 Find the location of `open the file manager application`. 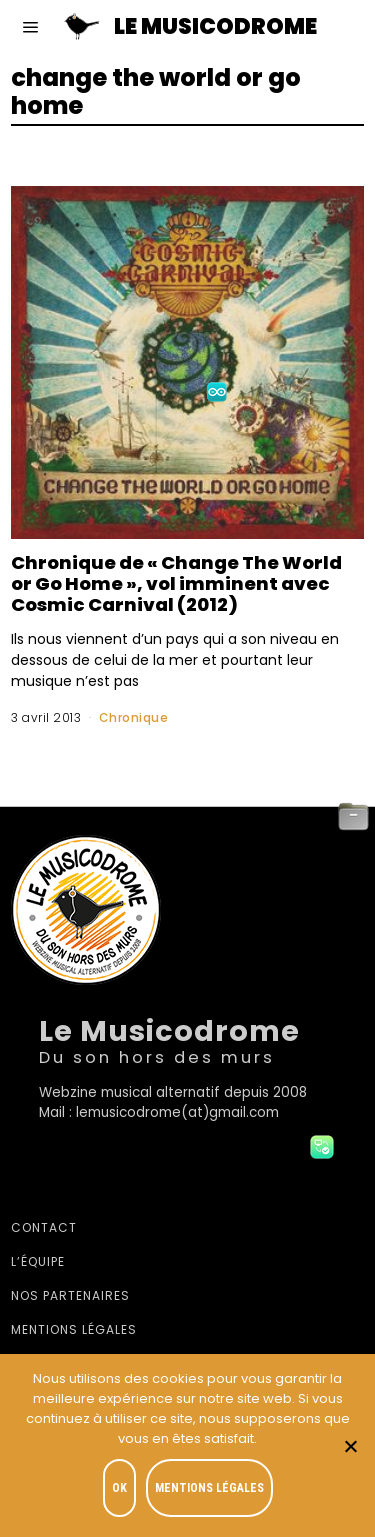

open the file manager application is located at coordinates (353, 816).